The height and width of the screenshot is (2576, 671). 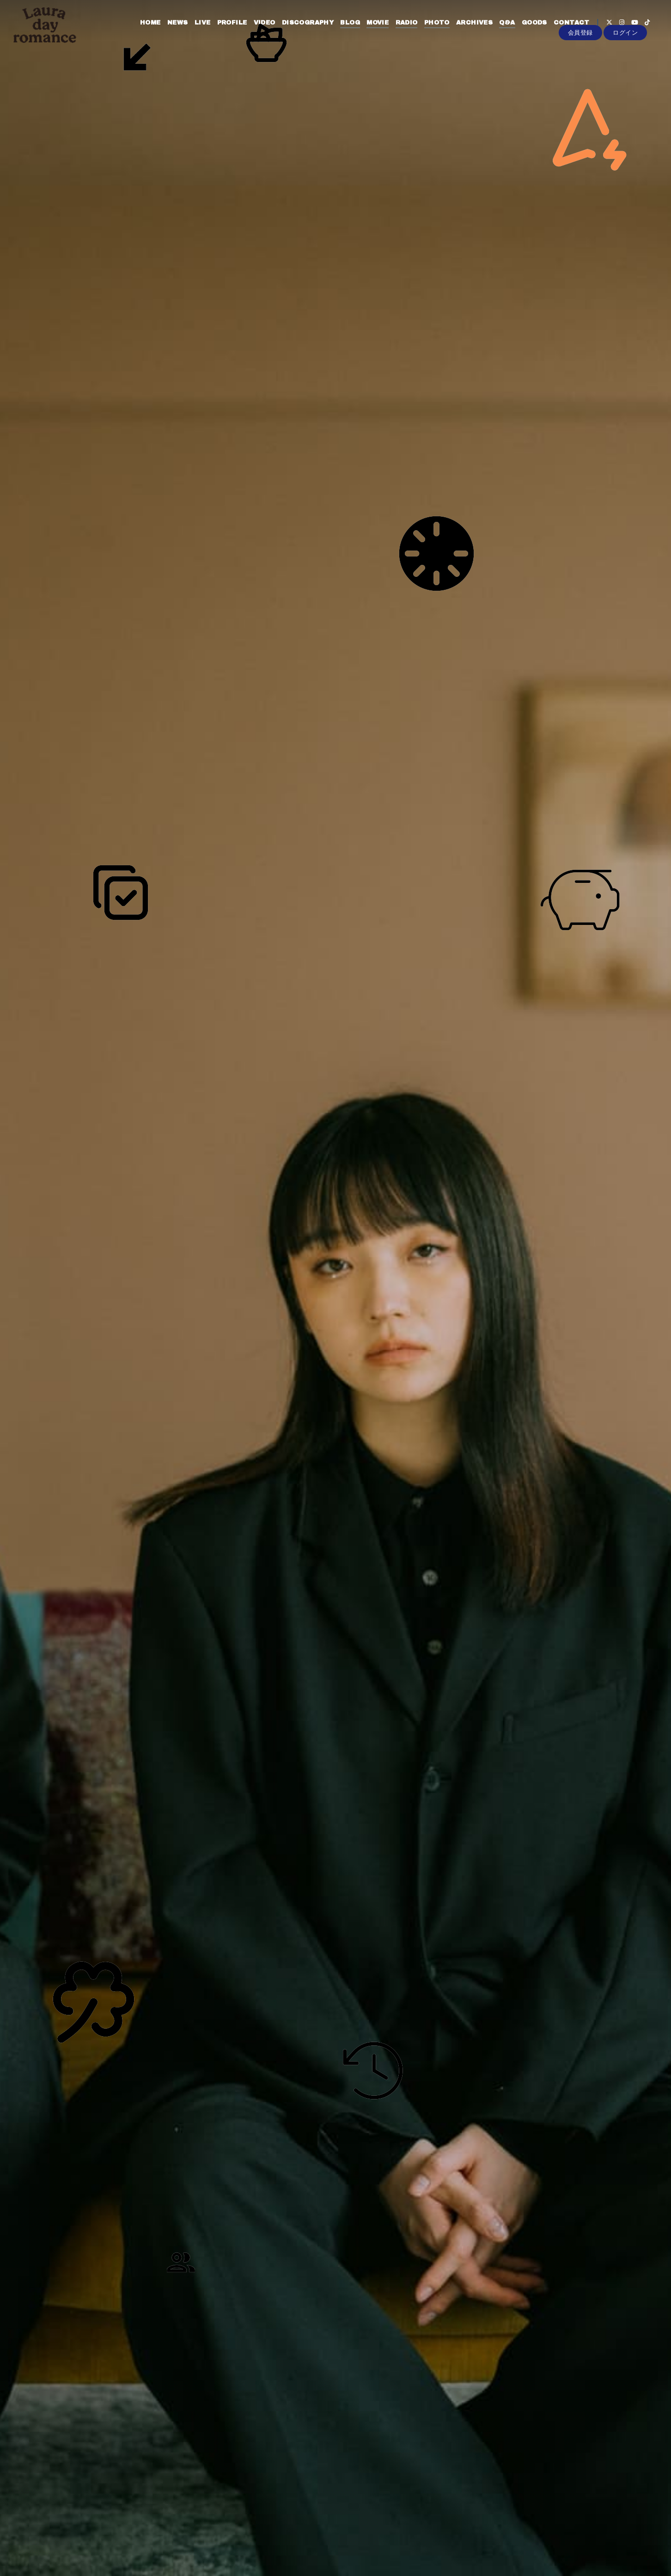 I want to click on transit entry or exit point on a map, so click(x=137, y=57).